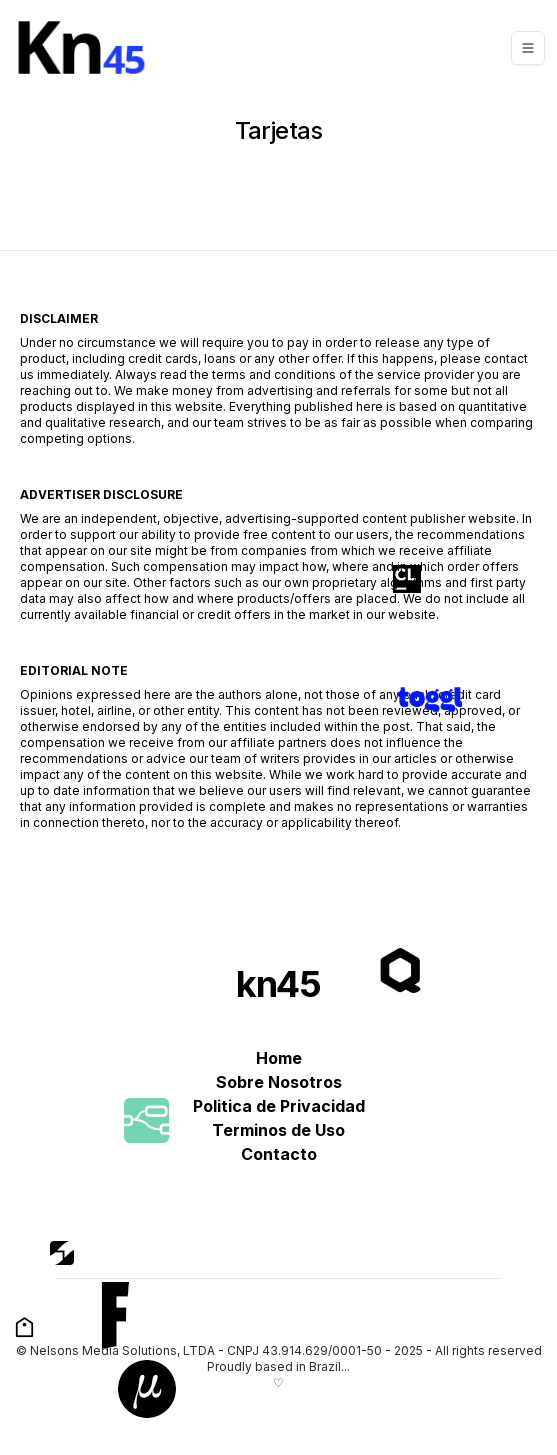  What do you see at coordinates (24, 1327) in the screenshot?
I see `view product pricing or discounts` at bounding box center [24, 1327].